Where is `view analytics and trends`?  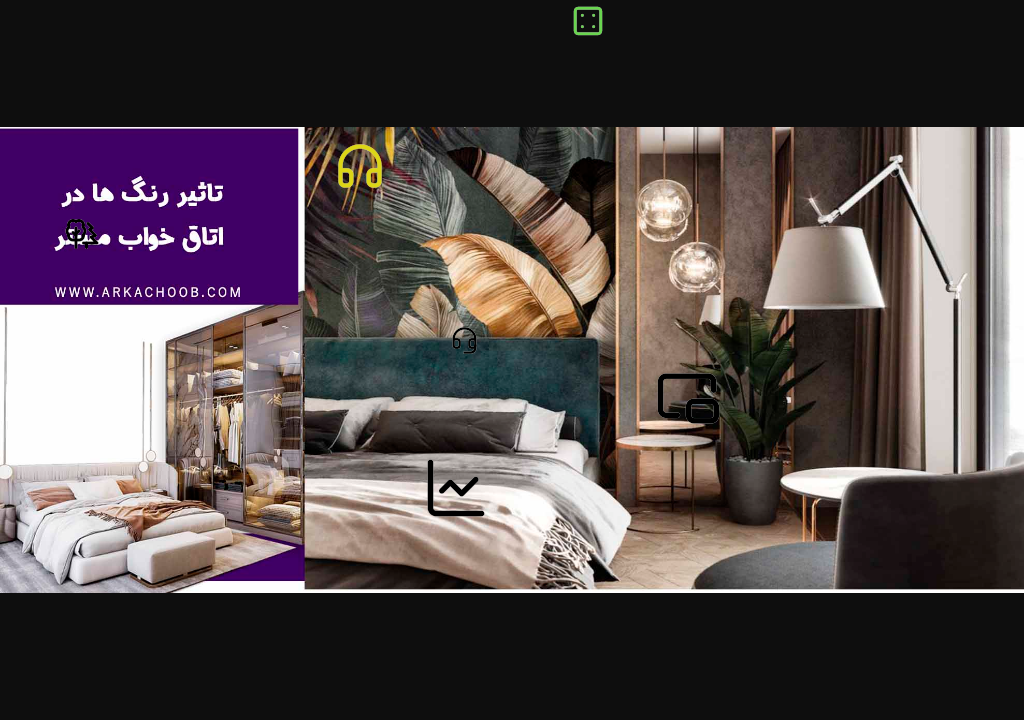
view analytics and trends is located at coordinates (456, 488).